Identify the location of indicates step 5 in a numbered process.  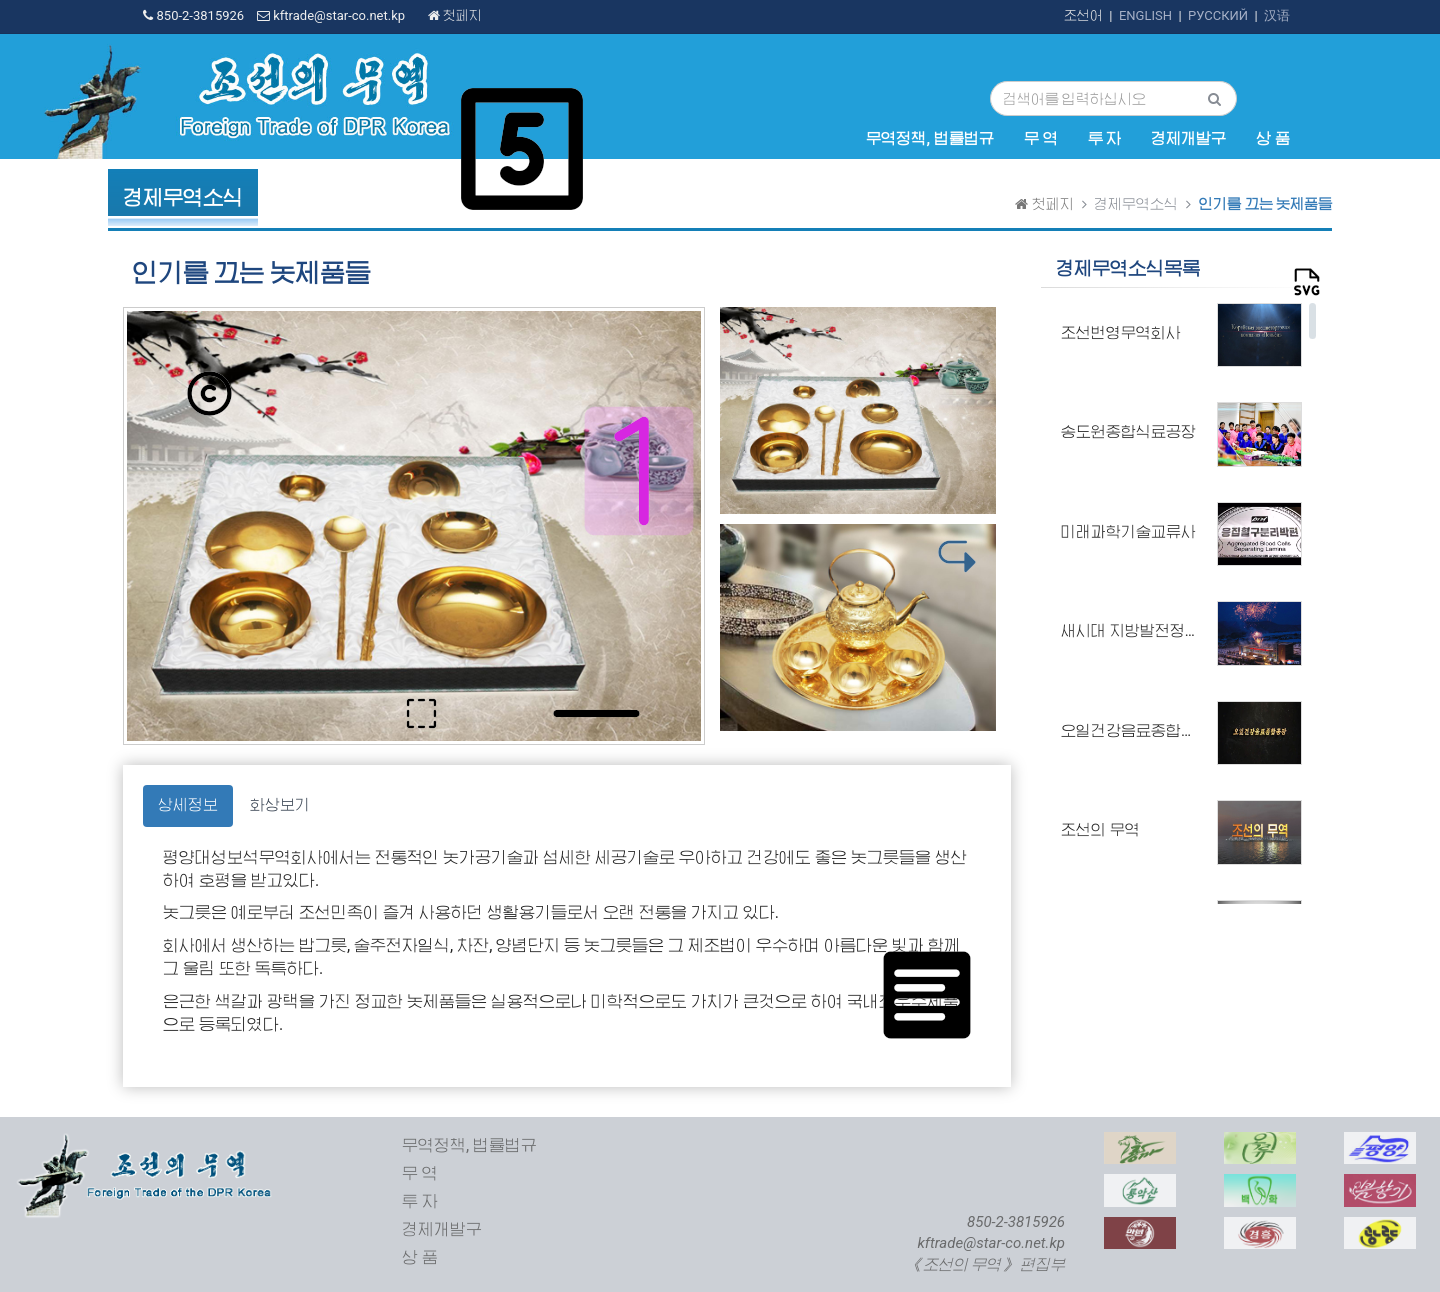
(522, 149).